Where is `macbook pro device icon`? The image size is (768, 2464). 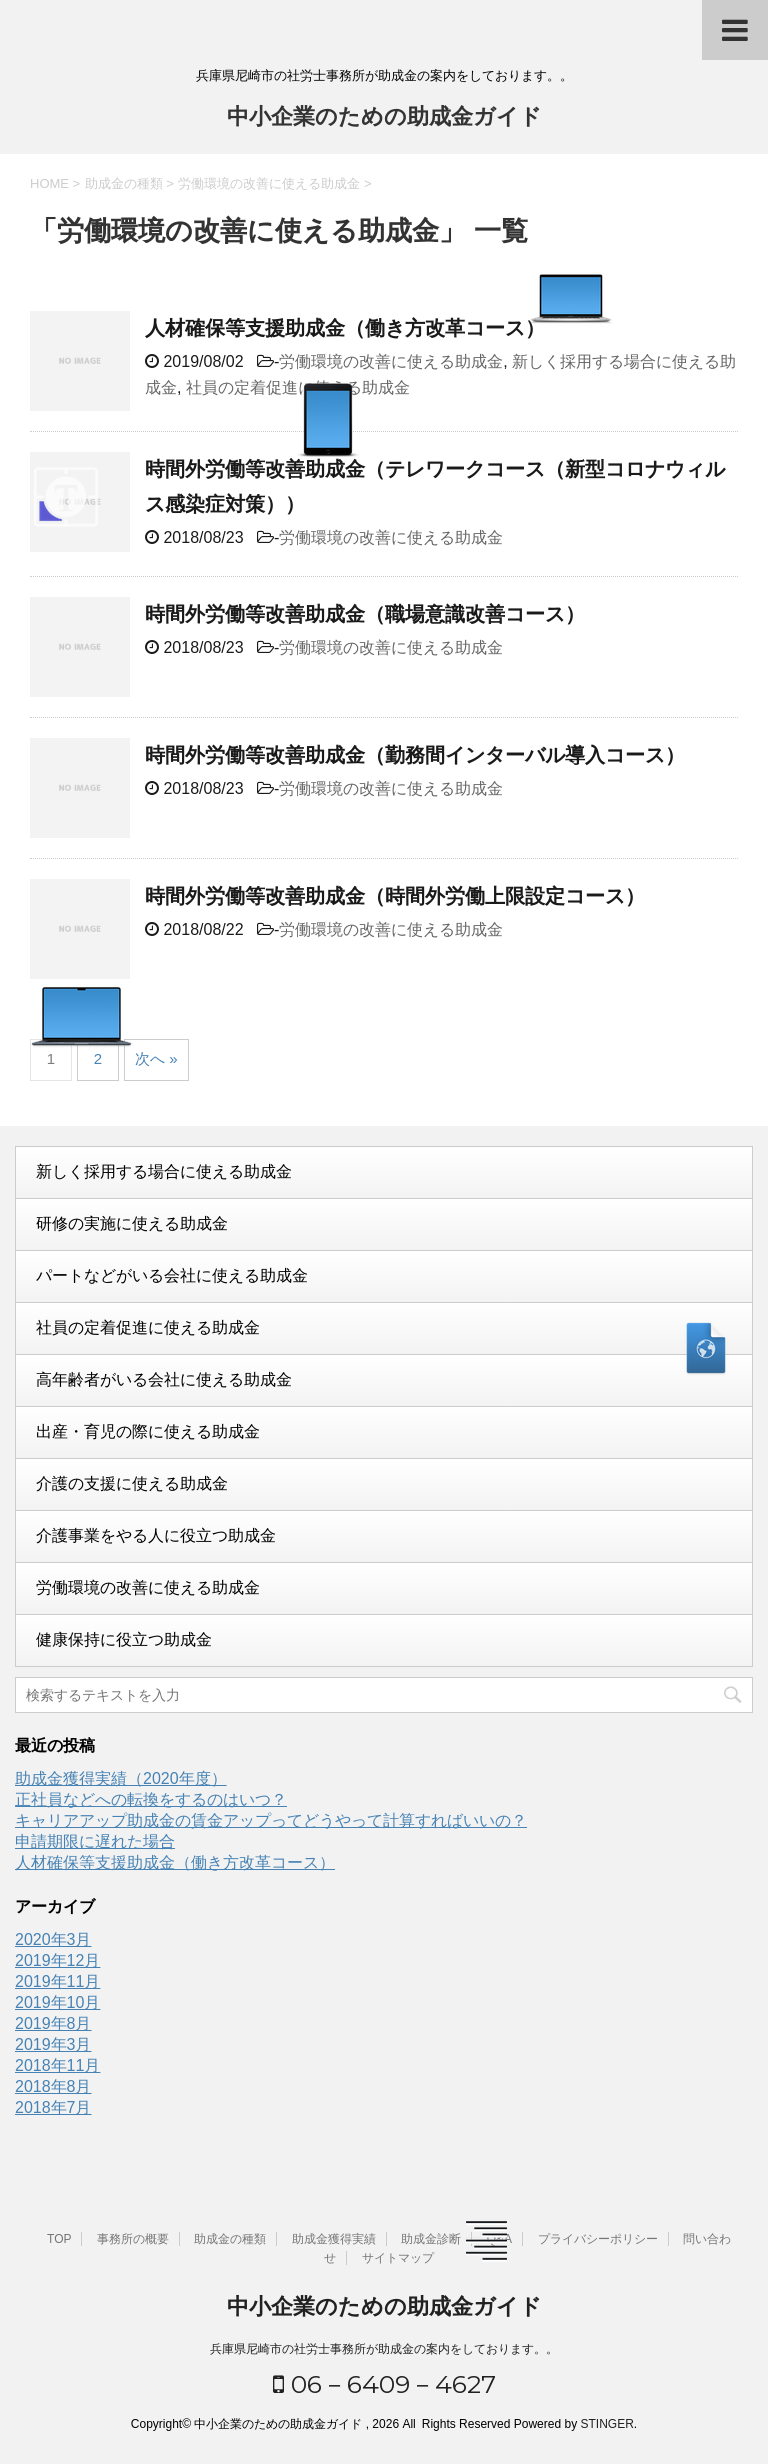 macbook pro device icon is located at coordinates (571, 295).